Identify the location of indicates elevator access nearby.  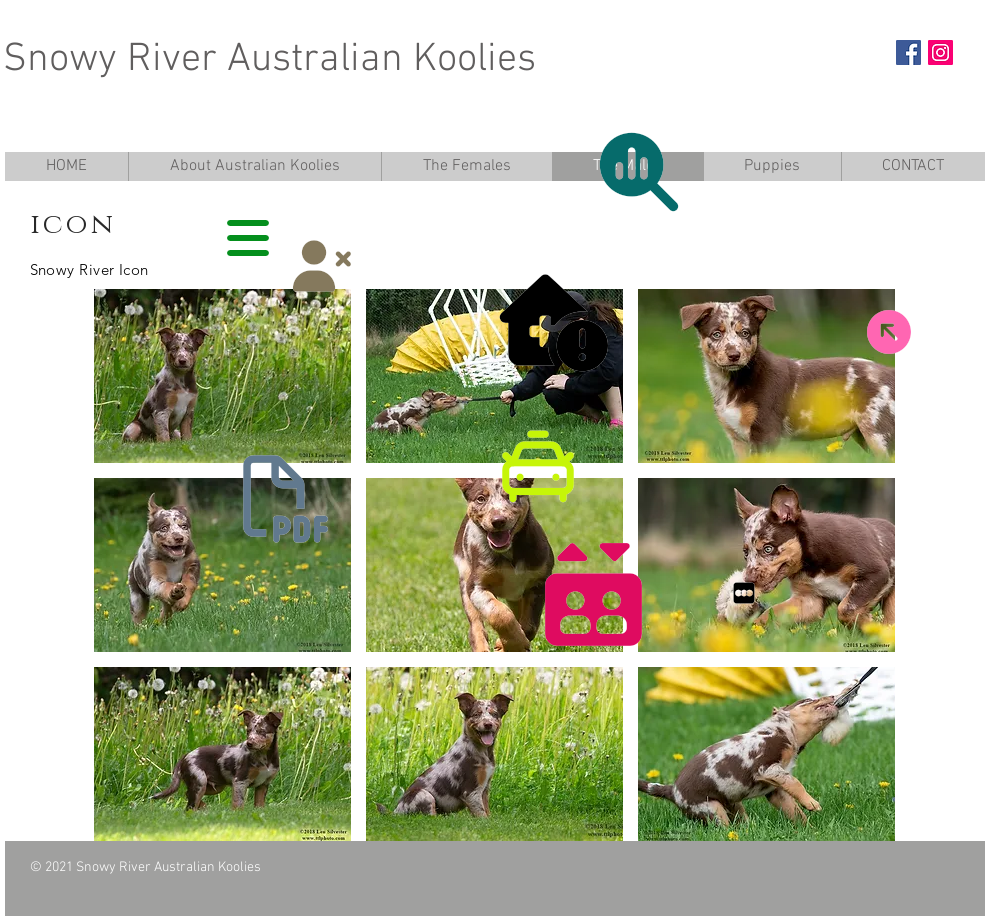
(593, 597).